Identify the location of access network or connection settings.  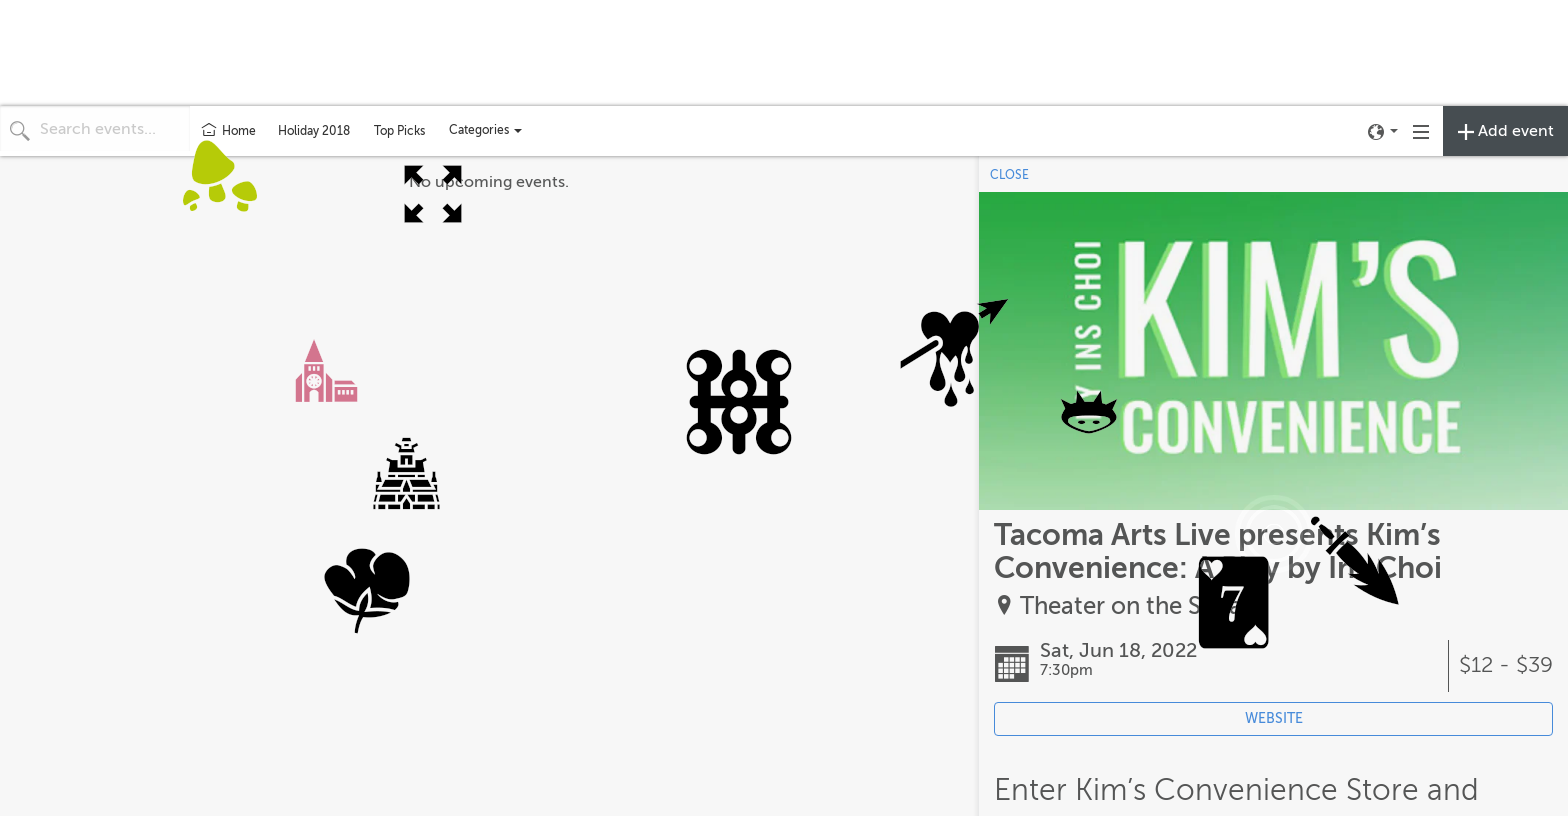
(739, 402).